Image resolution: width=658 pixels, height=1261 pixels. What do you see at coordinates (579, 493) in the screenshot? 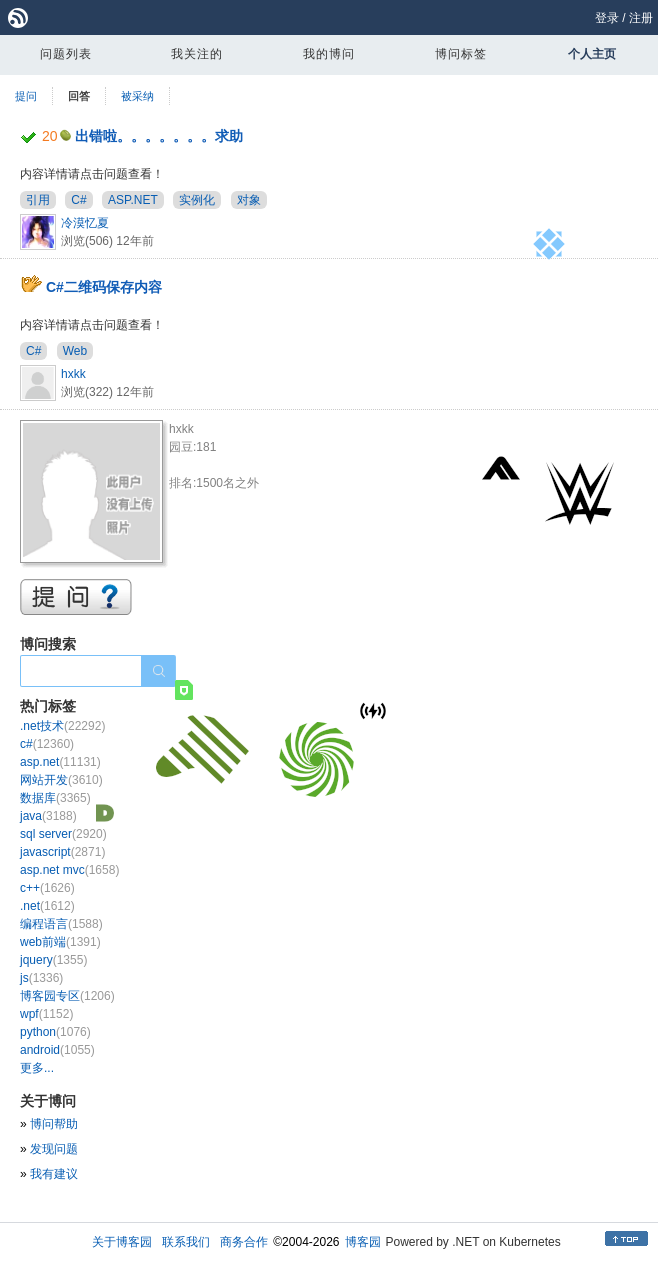
I see `WWE official logo` at bounding box center [579, 493].